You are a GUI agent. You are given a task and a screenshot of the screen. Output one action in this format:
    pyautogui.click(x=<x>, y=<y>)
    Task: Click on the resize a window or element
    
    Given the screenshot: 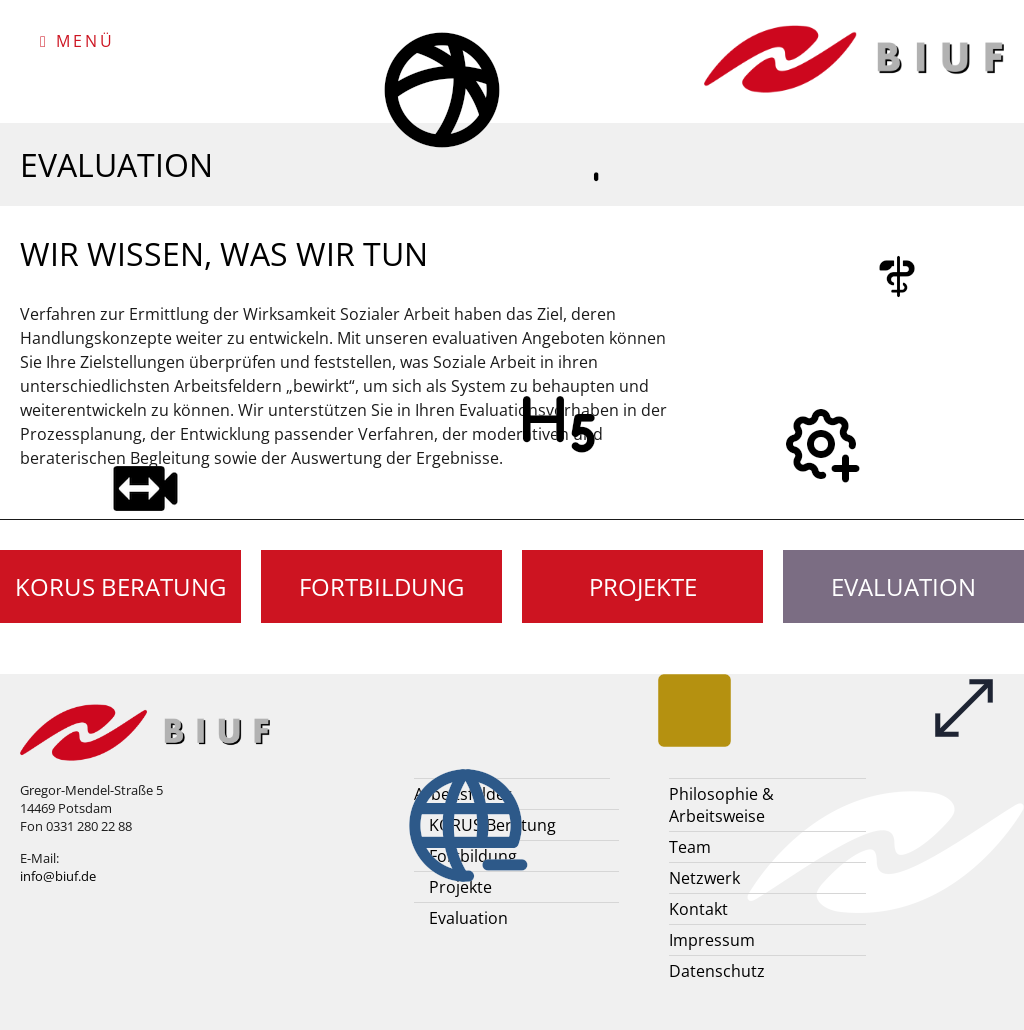 What is the action you would take?
    pyautogui.click(x=964, y=708)
    